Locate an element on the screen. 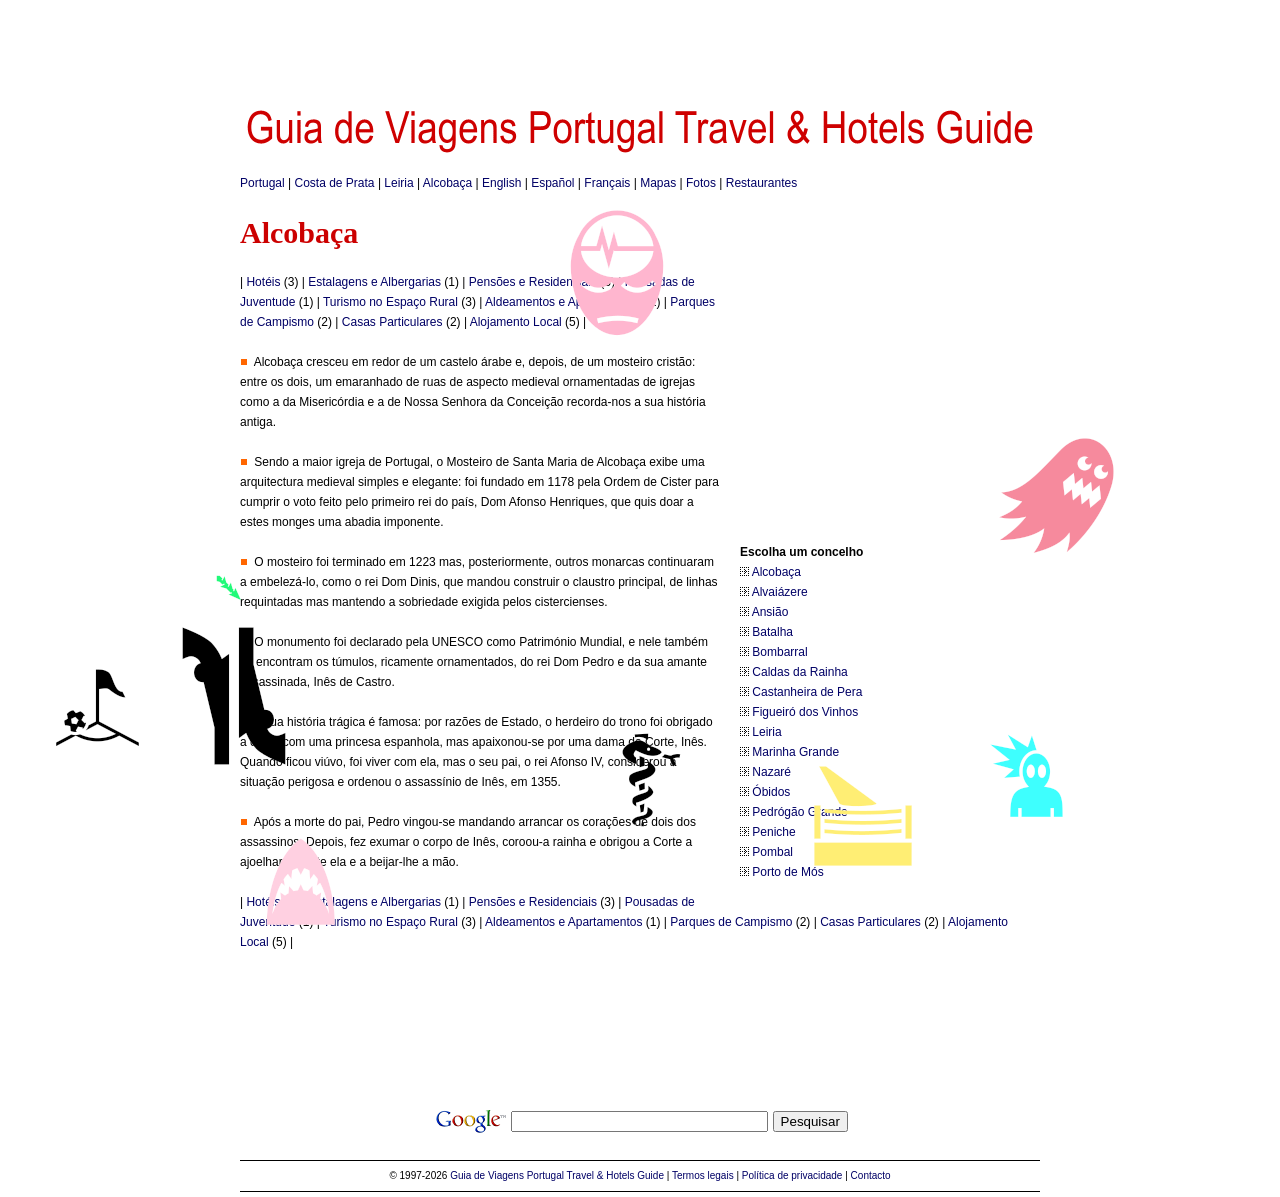 Image resolution: width=1280 pixels, height=1197 pixels. toggle ghost mode or invisible status is located at coordinates (1056, 495).